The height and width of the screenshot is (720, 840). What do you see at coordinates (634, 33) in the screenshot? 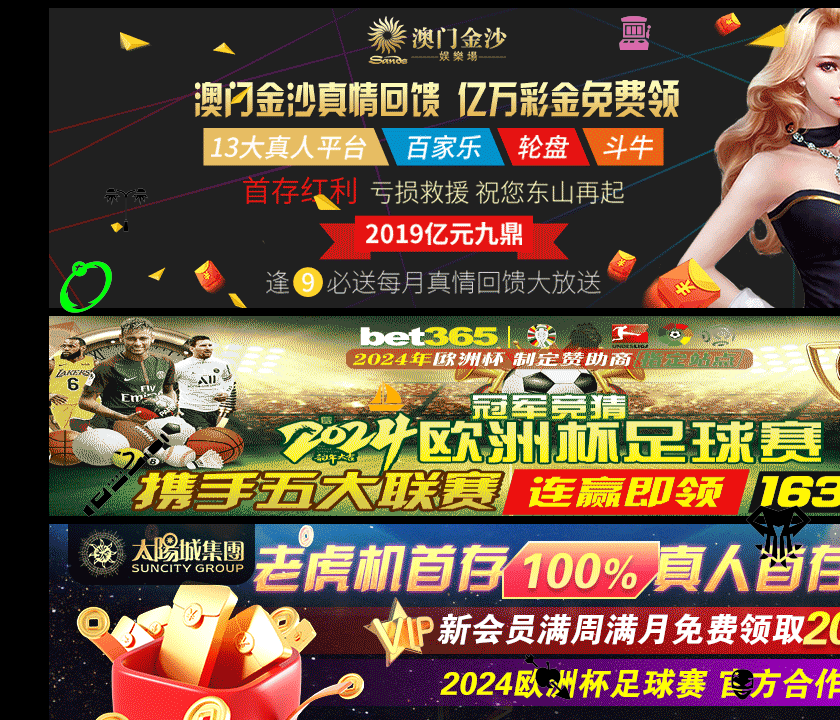
I see `open slot machine game` at bounding box center [634, 33].